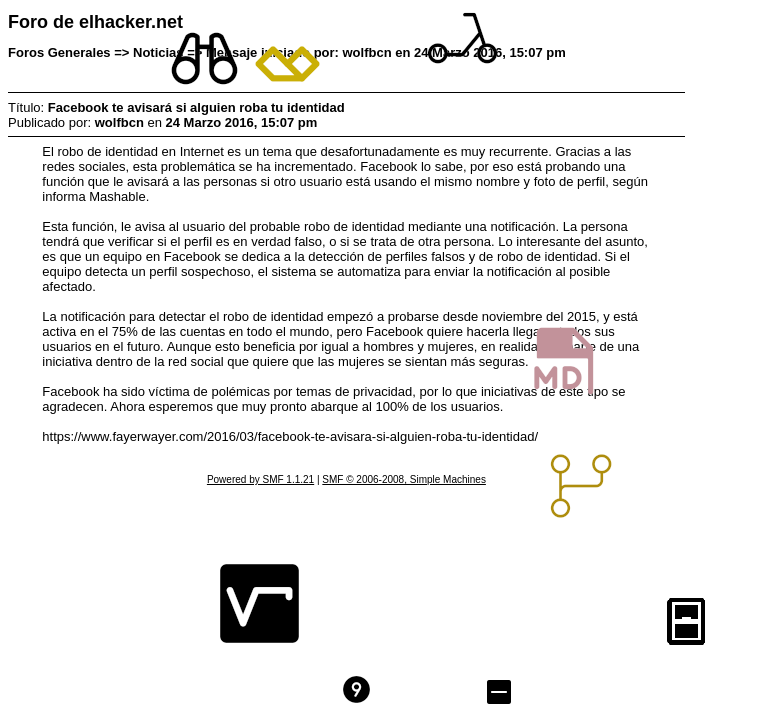 Image resolution: width=768 pixels, height=720 pixels. Describe the element at coordinates (356, 689) in the screenshot. I see `indicates item number nine in a list or sequence` at that location.